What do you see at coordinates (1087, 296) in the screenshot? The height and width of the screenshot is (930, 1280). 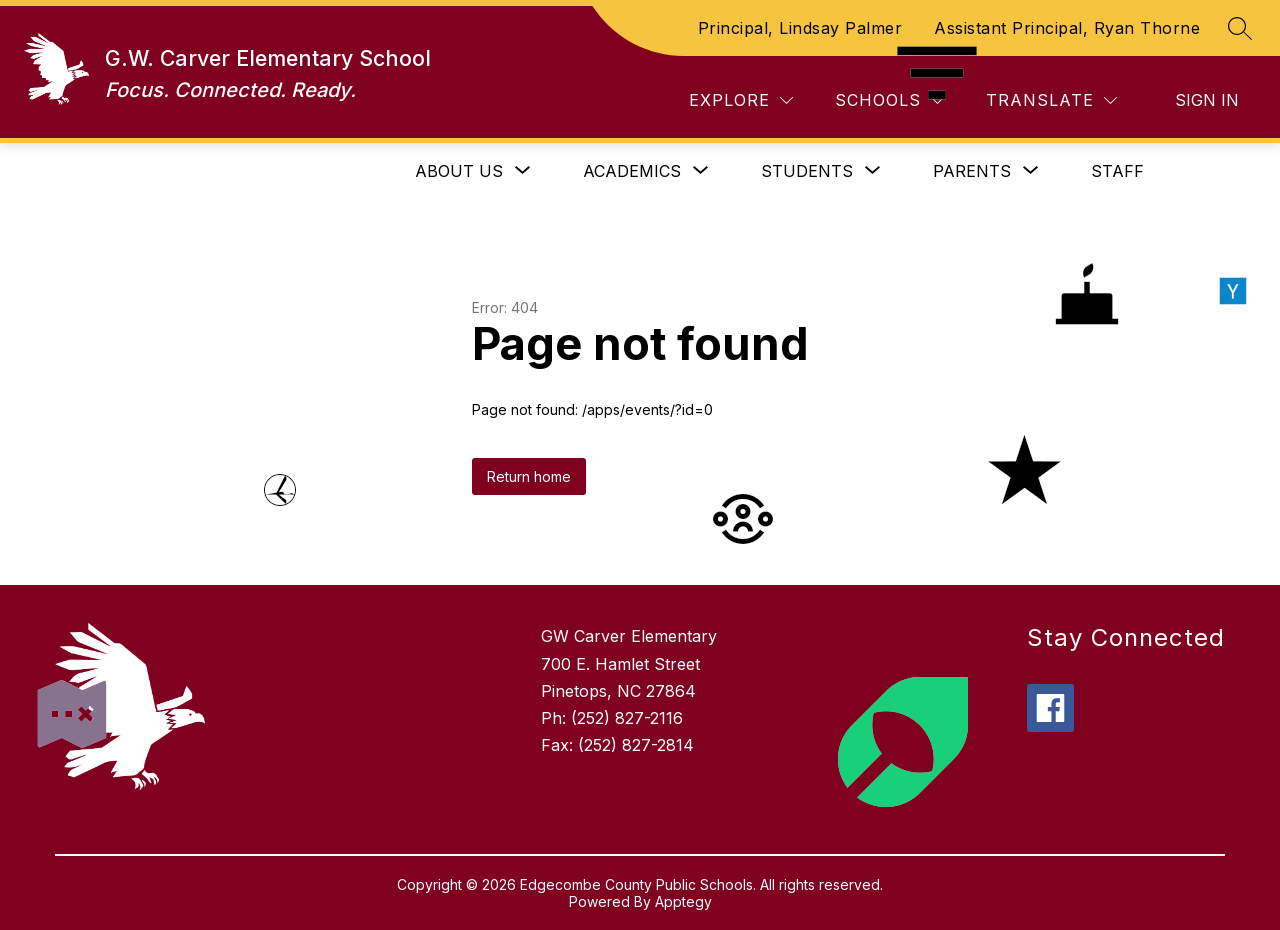 I see `view birthday or celebration reminders` at bounding box center [1087, 296].